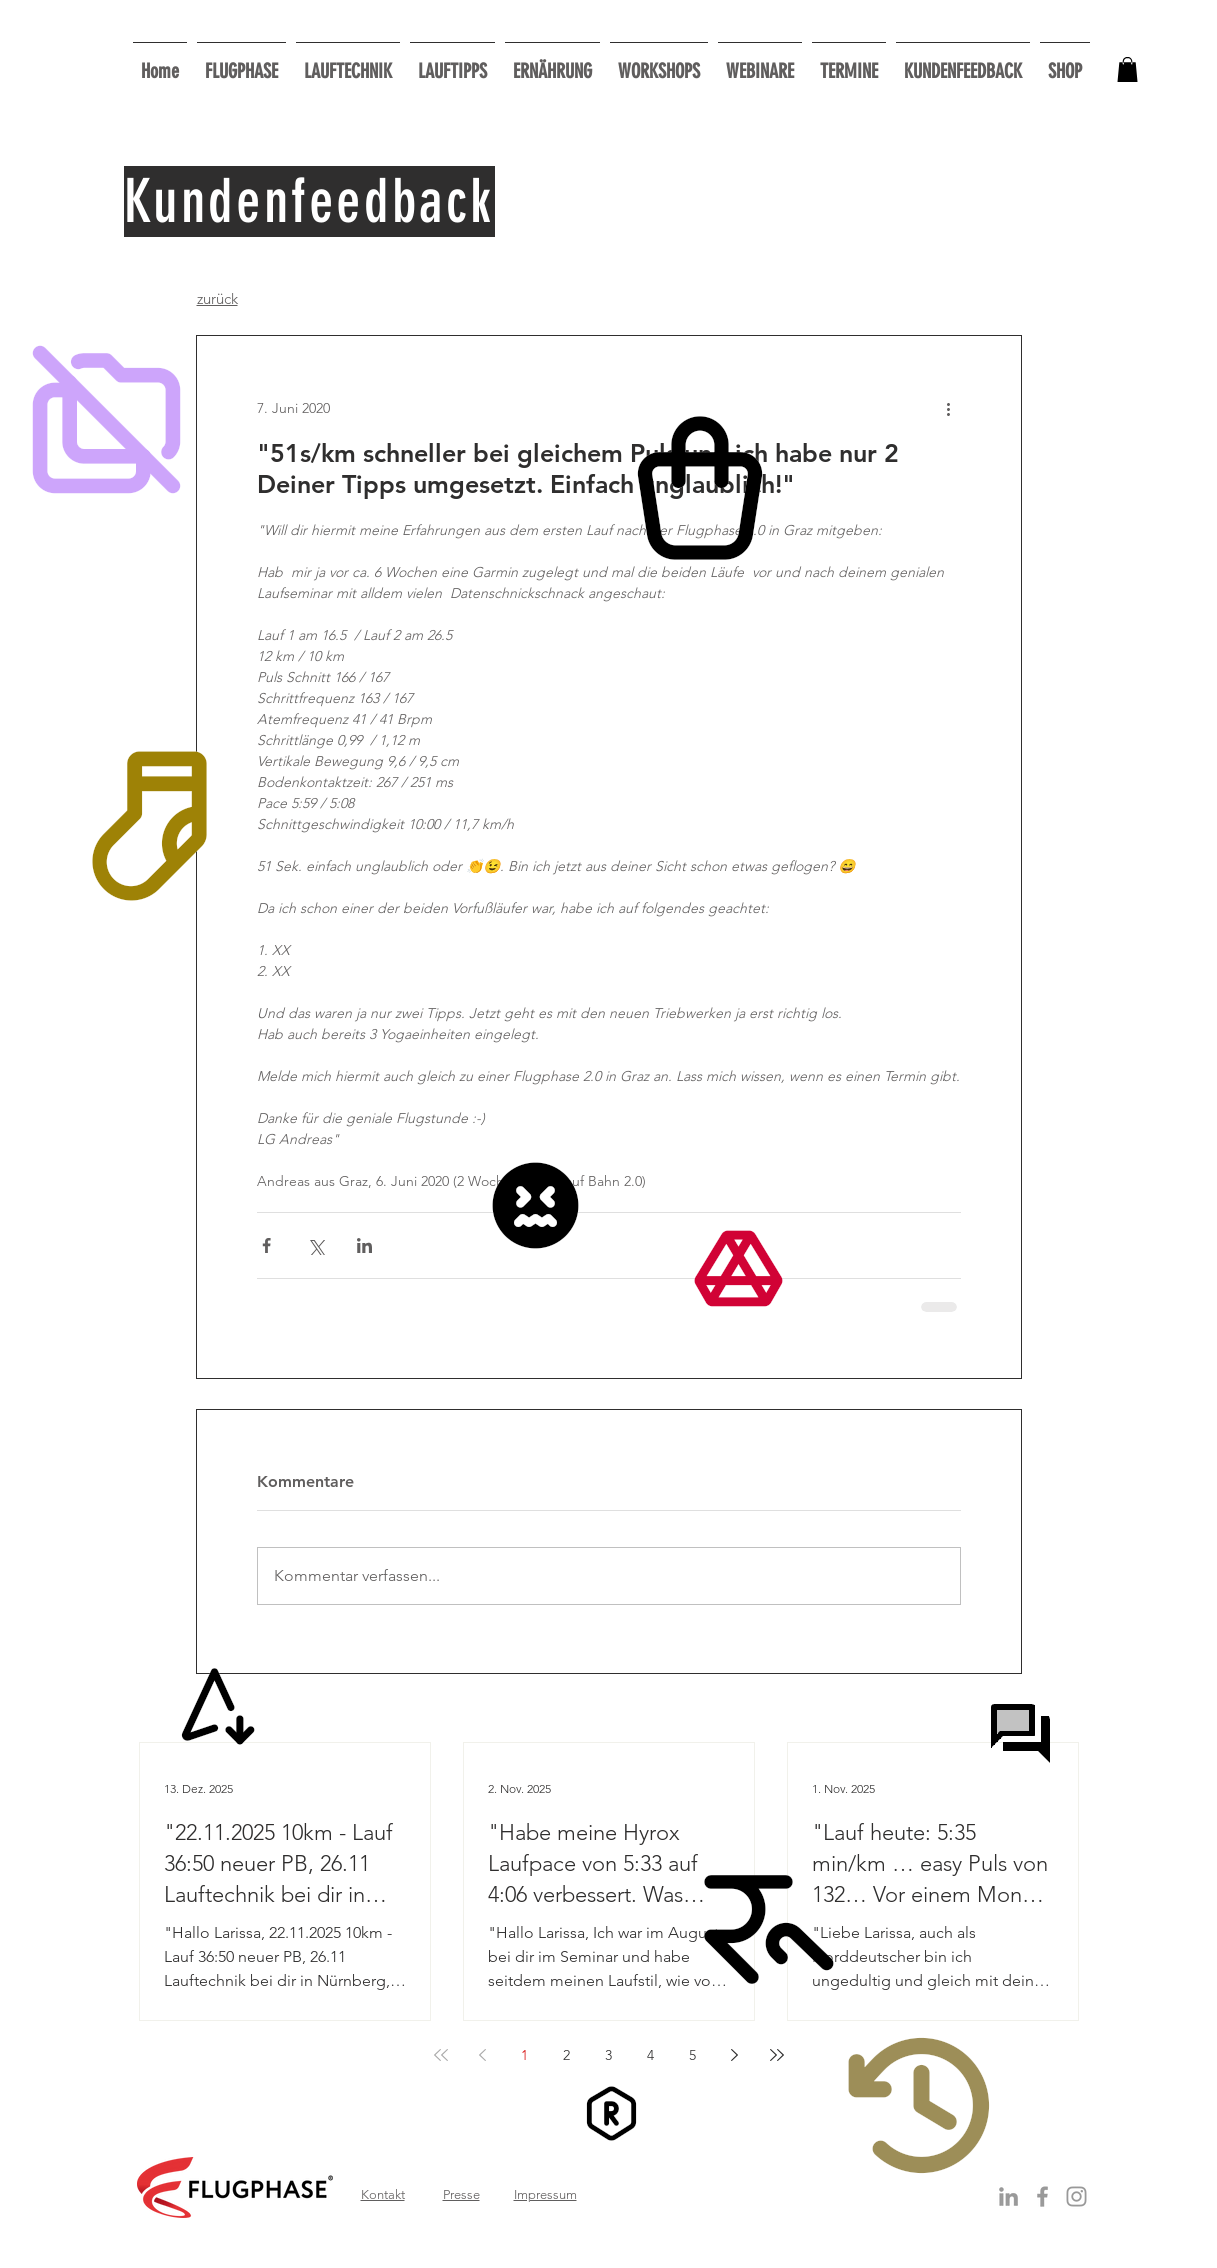  I want to click on navigate downward or scroll down, so click(214, 1704).